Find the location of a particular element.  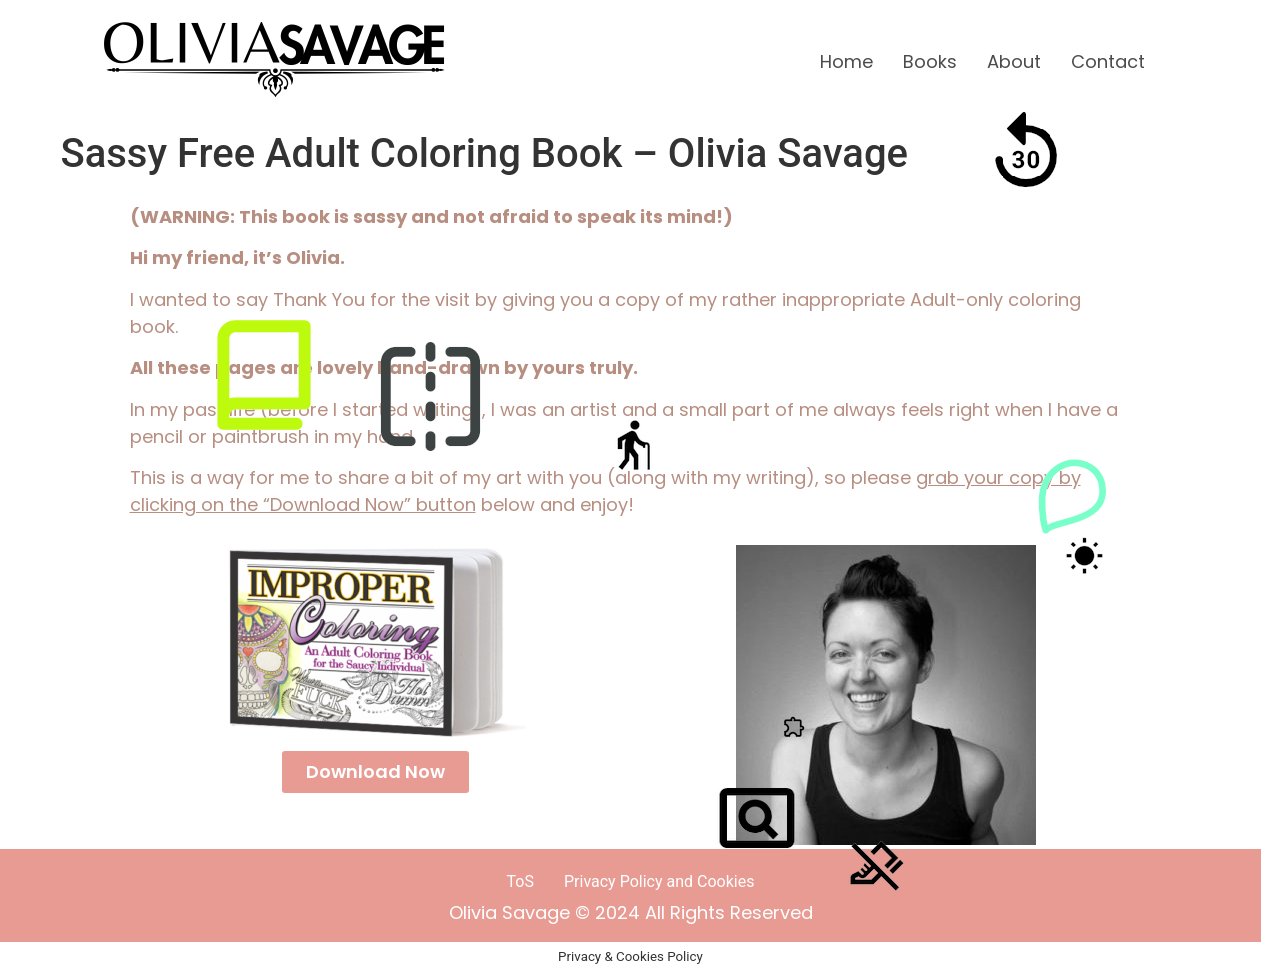

search within the current page or document is located at coordinates (757, 818).